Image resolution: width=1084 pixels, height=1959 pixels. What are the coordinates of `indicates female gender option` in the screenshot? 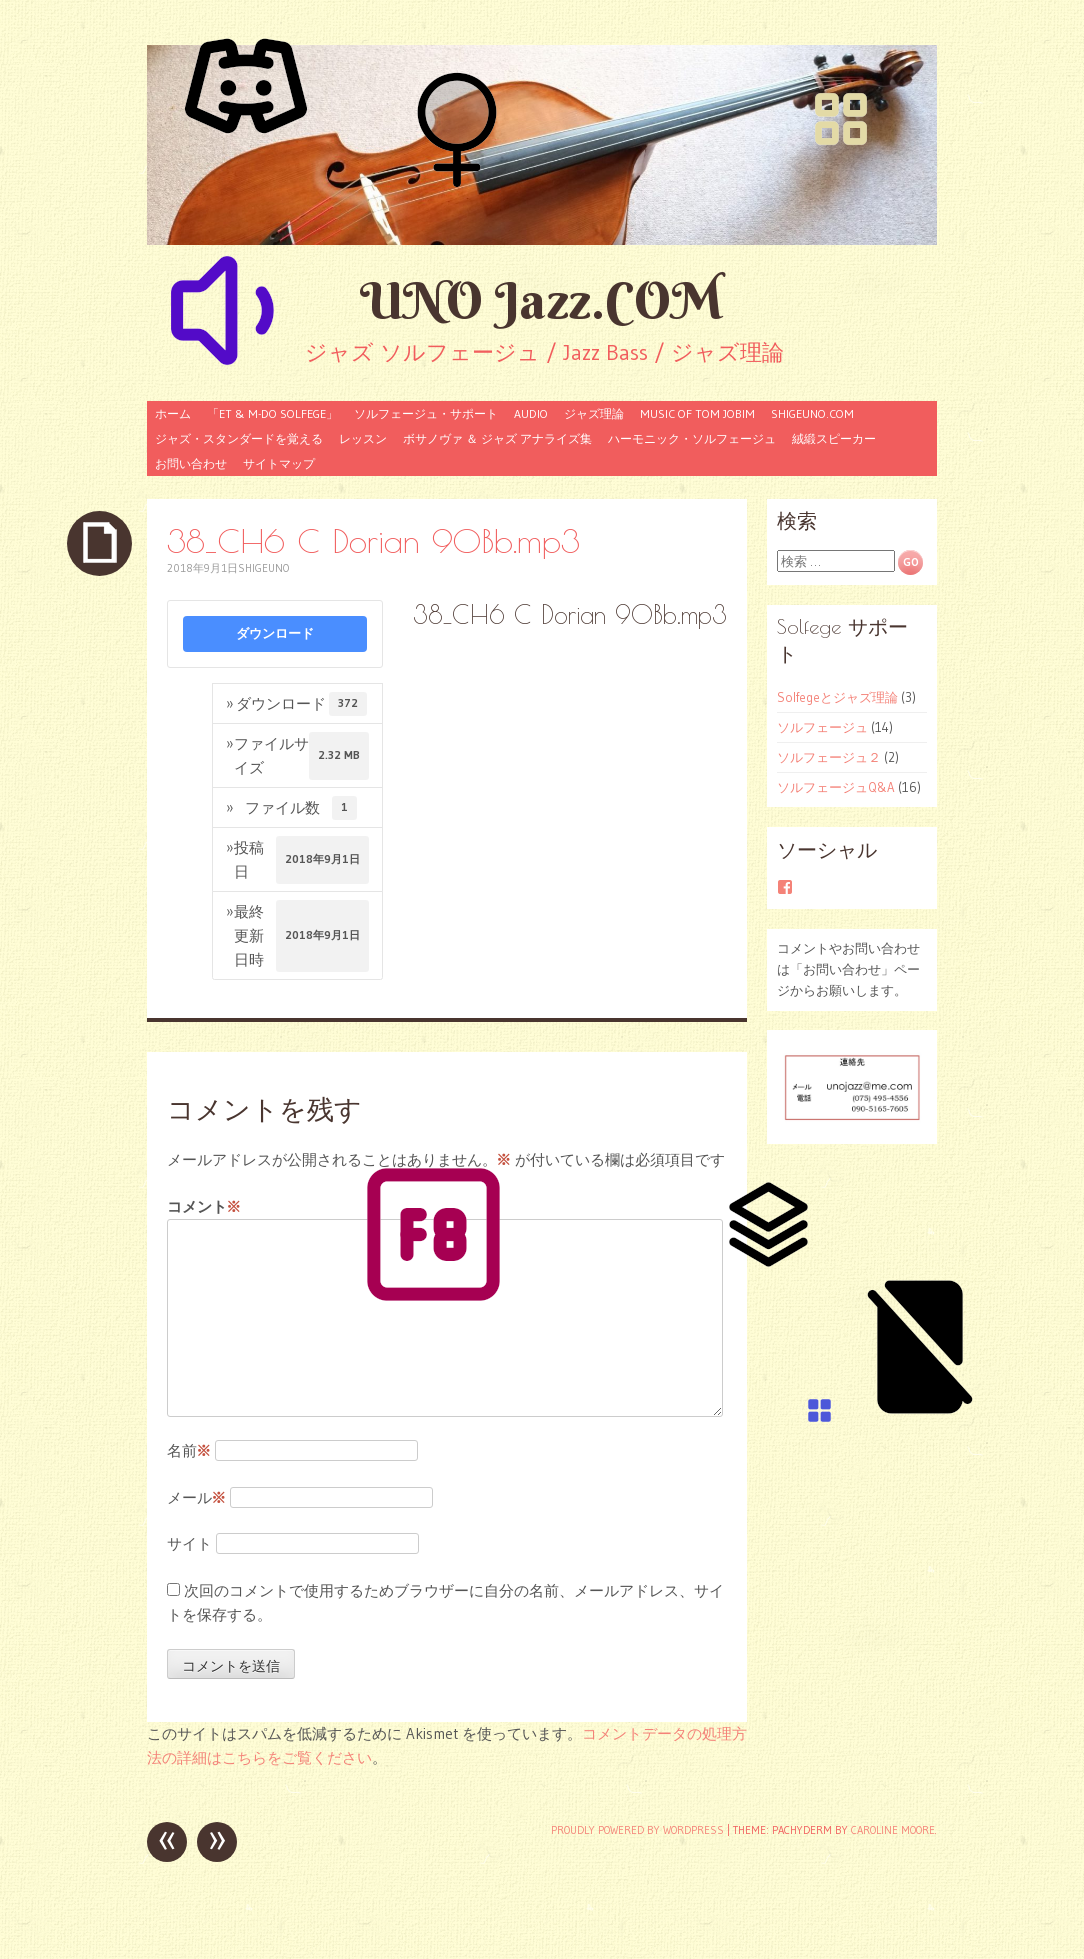 It's located at (457, 128).